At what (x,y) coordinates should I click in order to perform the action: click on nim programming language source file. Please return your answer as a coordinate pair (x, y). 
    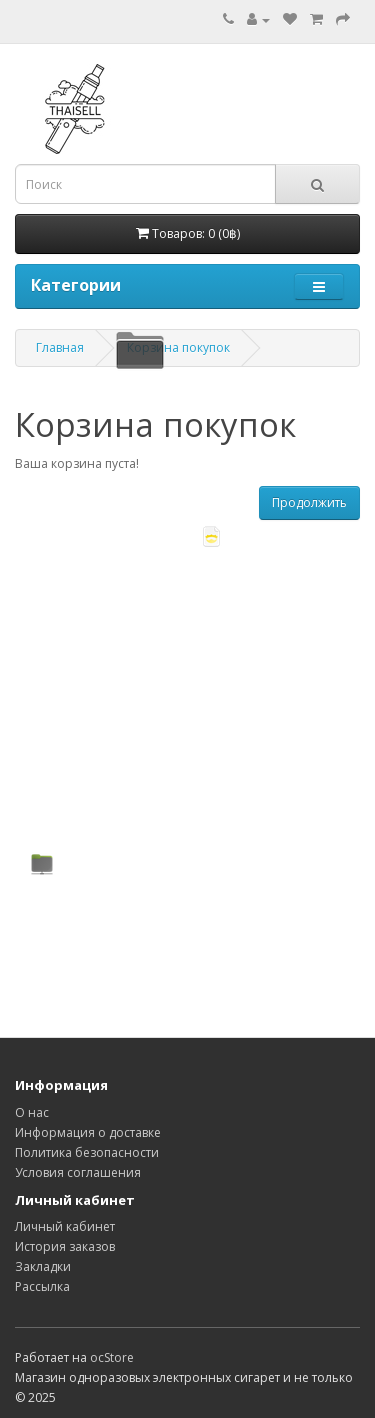
    Looking at the image, I should click on (211, 536).